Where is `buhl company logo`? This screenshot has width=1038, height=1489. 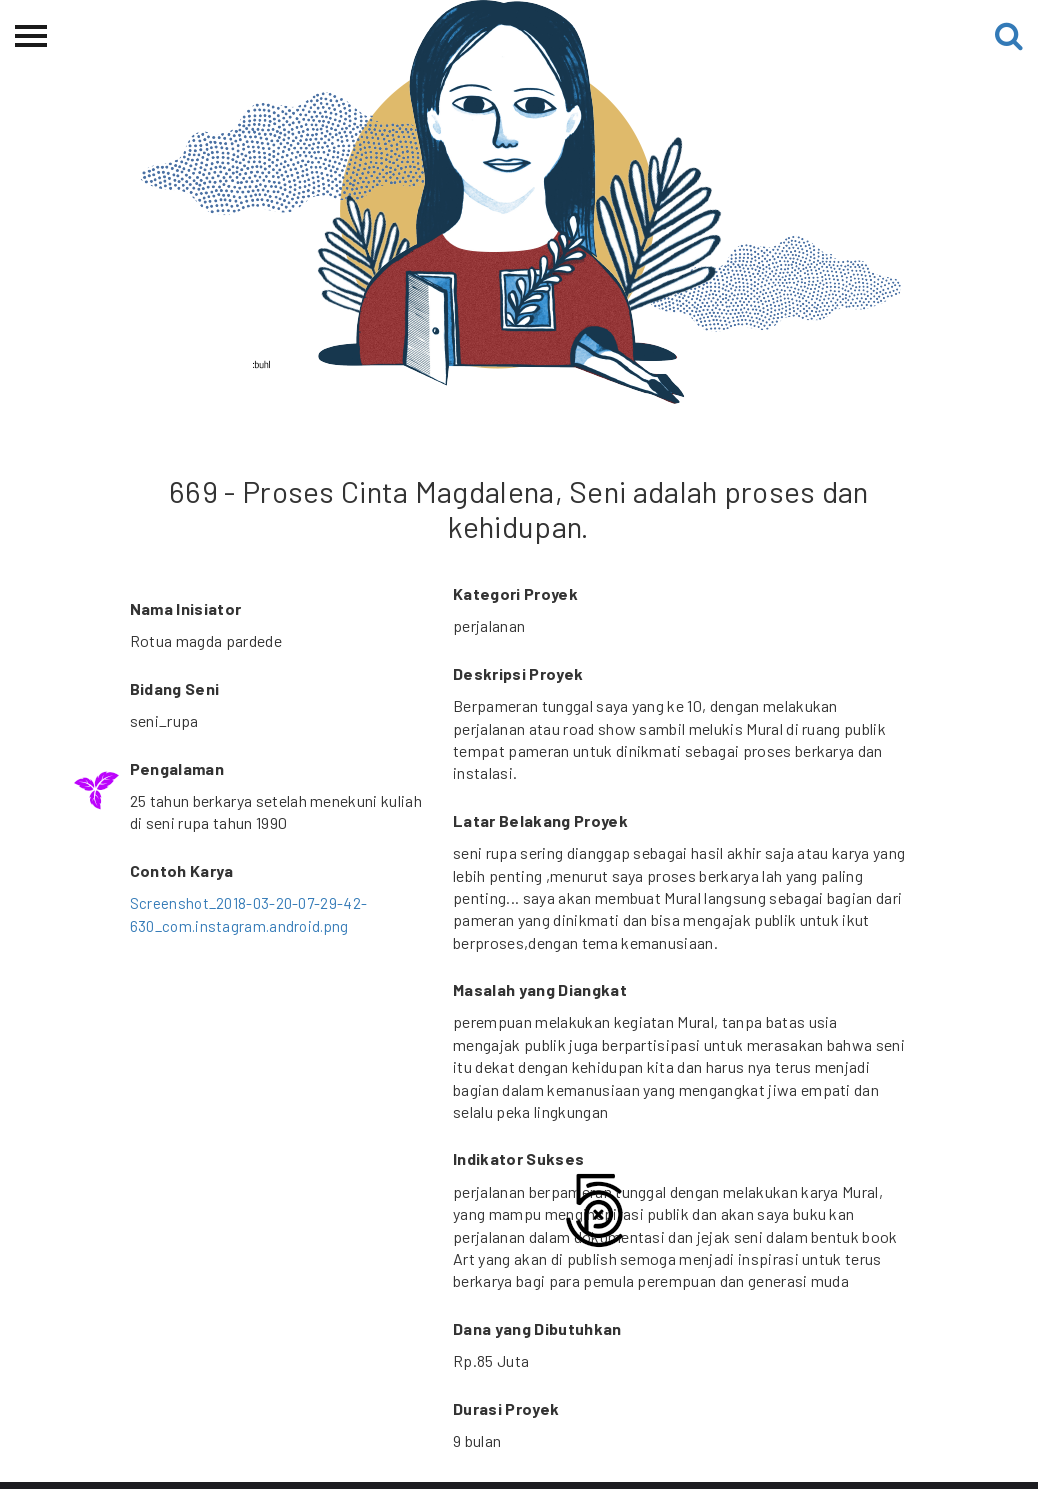 buhl company logo is located at coordinates (261, 364).